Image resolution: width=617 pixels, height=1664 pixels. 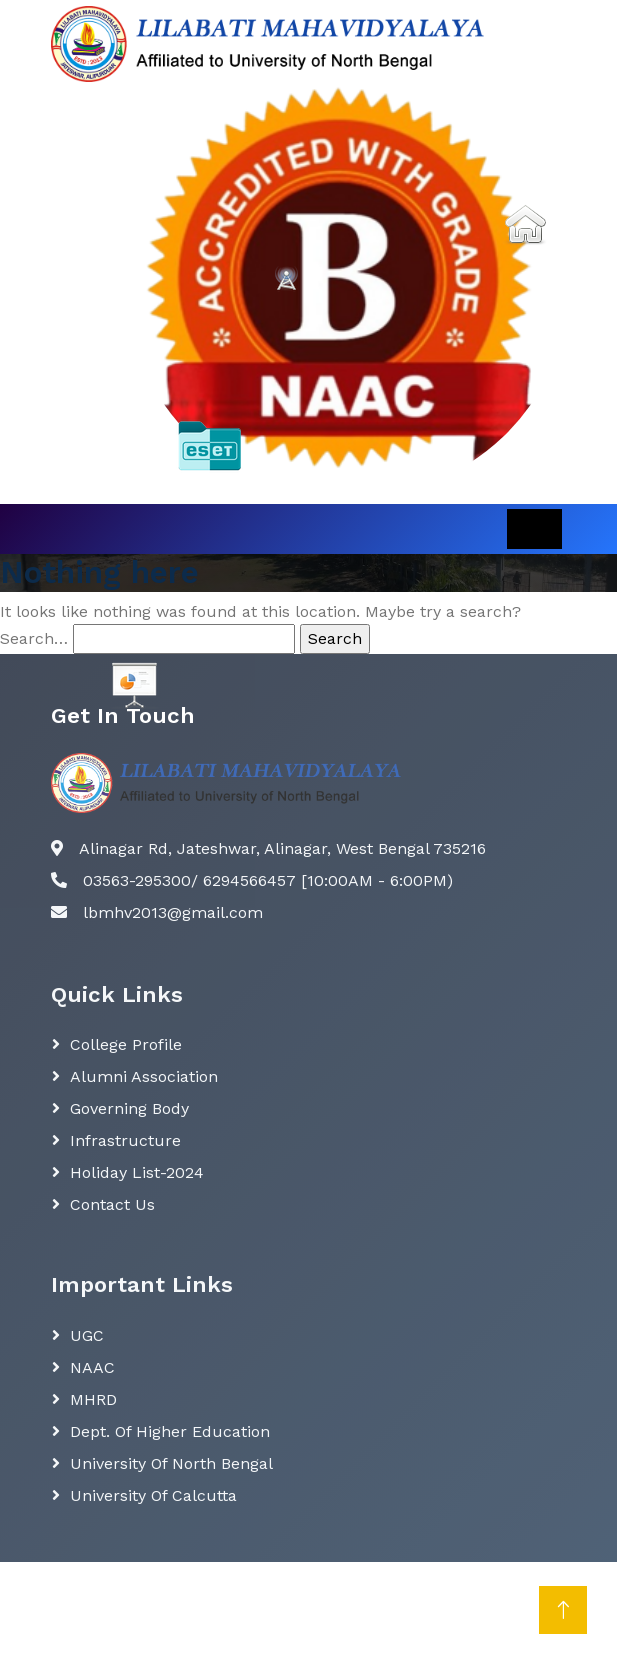 What do you see at coordinates (525, 224) in the screenshot?
I see `navigate to home screen` at bounding box center [525, 224].